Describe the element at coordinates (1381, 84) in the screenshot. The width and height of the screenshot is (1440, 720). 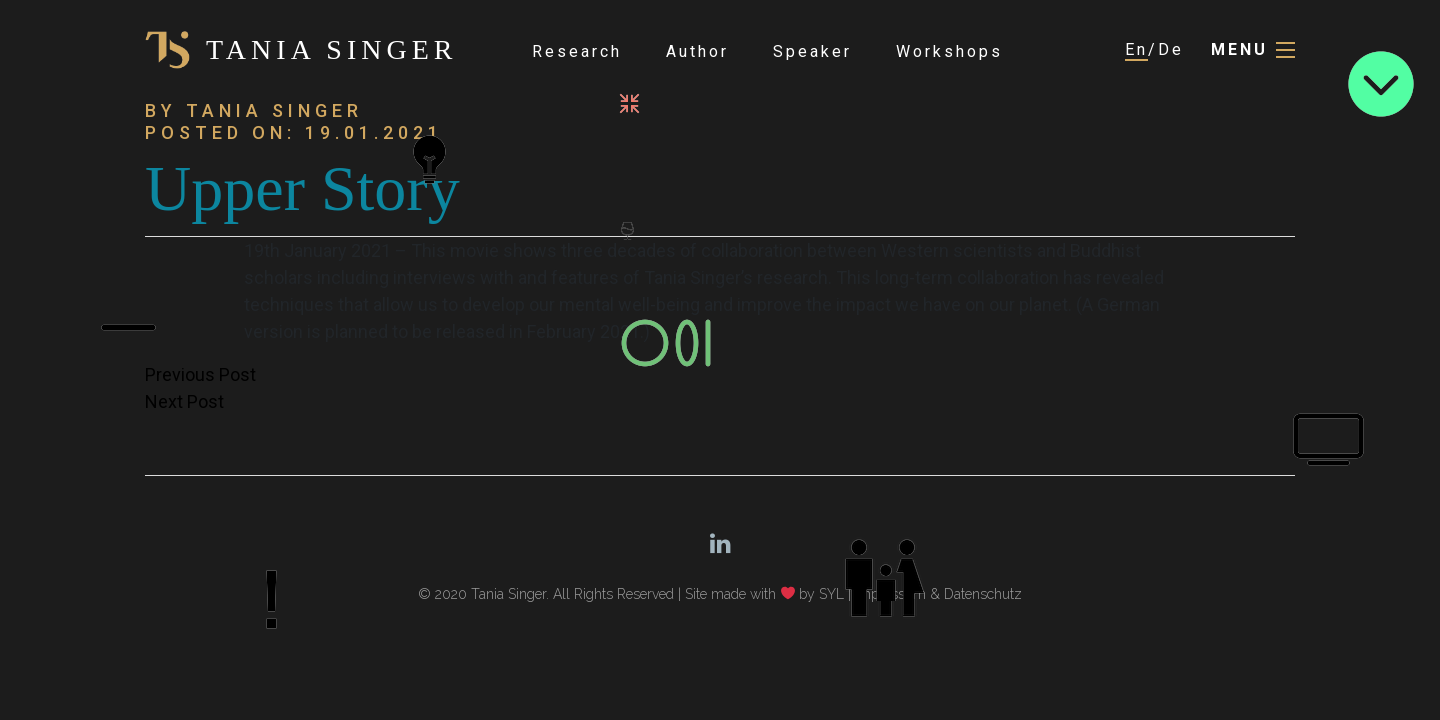
I see `expand to show more content` at that location.